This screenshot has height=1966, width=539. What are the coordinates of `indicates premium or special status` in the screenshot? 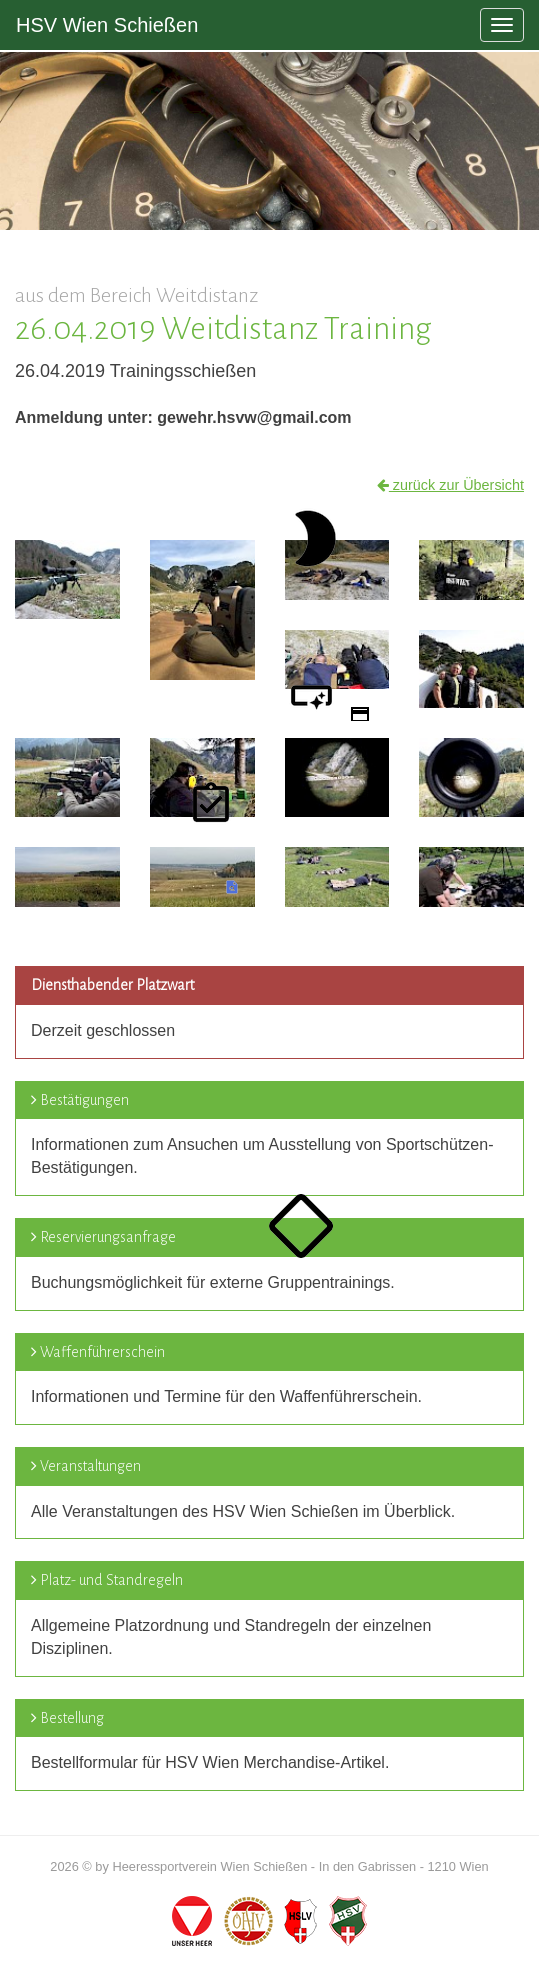 It's located at (301, 1226).